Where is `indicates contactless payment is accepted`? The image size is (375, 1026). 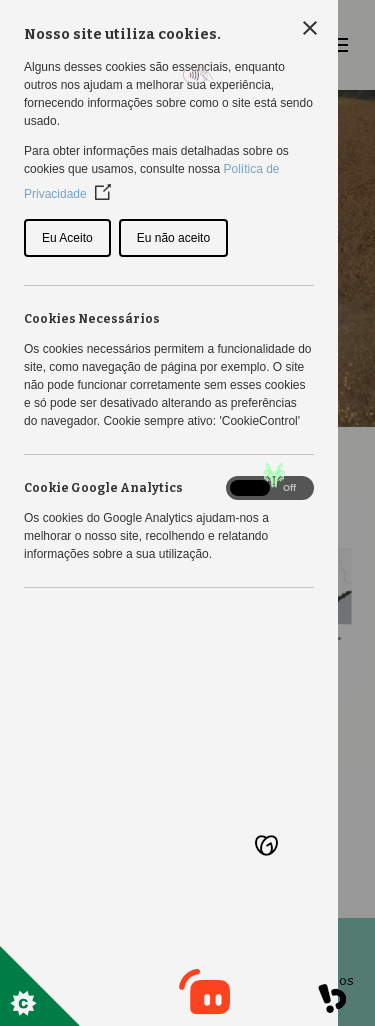 indicates contactless payment is accepted is located at coordinates (198, 75).